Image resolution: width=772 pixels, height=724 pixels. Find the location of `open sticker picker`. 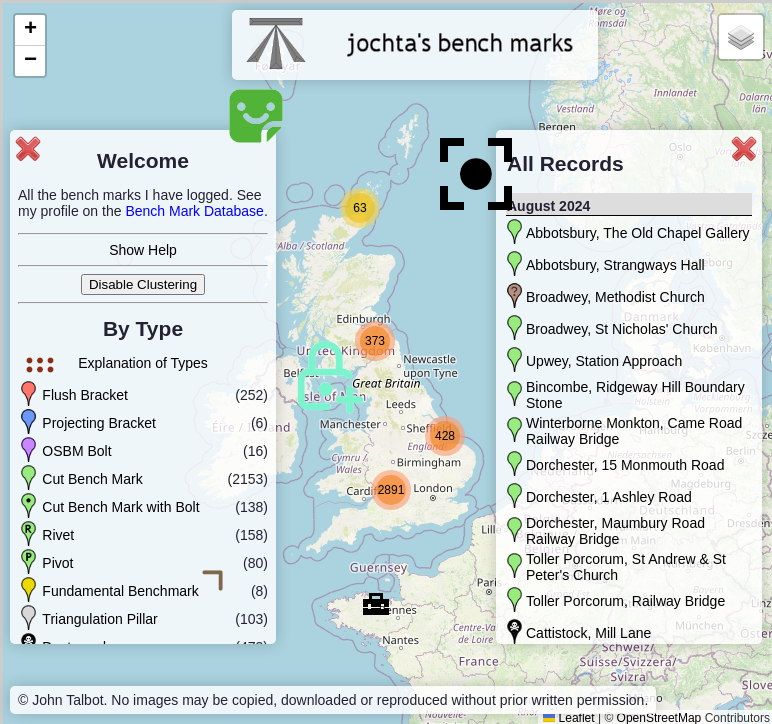

open sticker picker is located at coordinates (256, 116).